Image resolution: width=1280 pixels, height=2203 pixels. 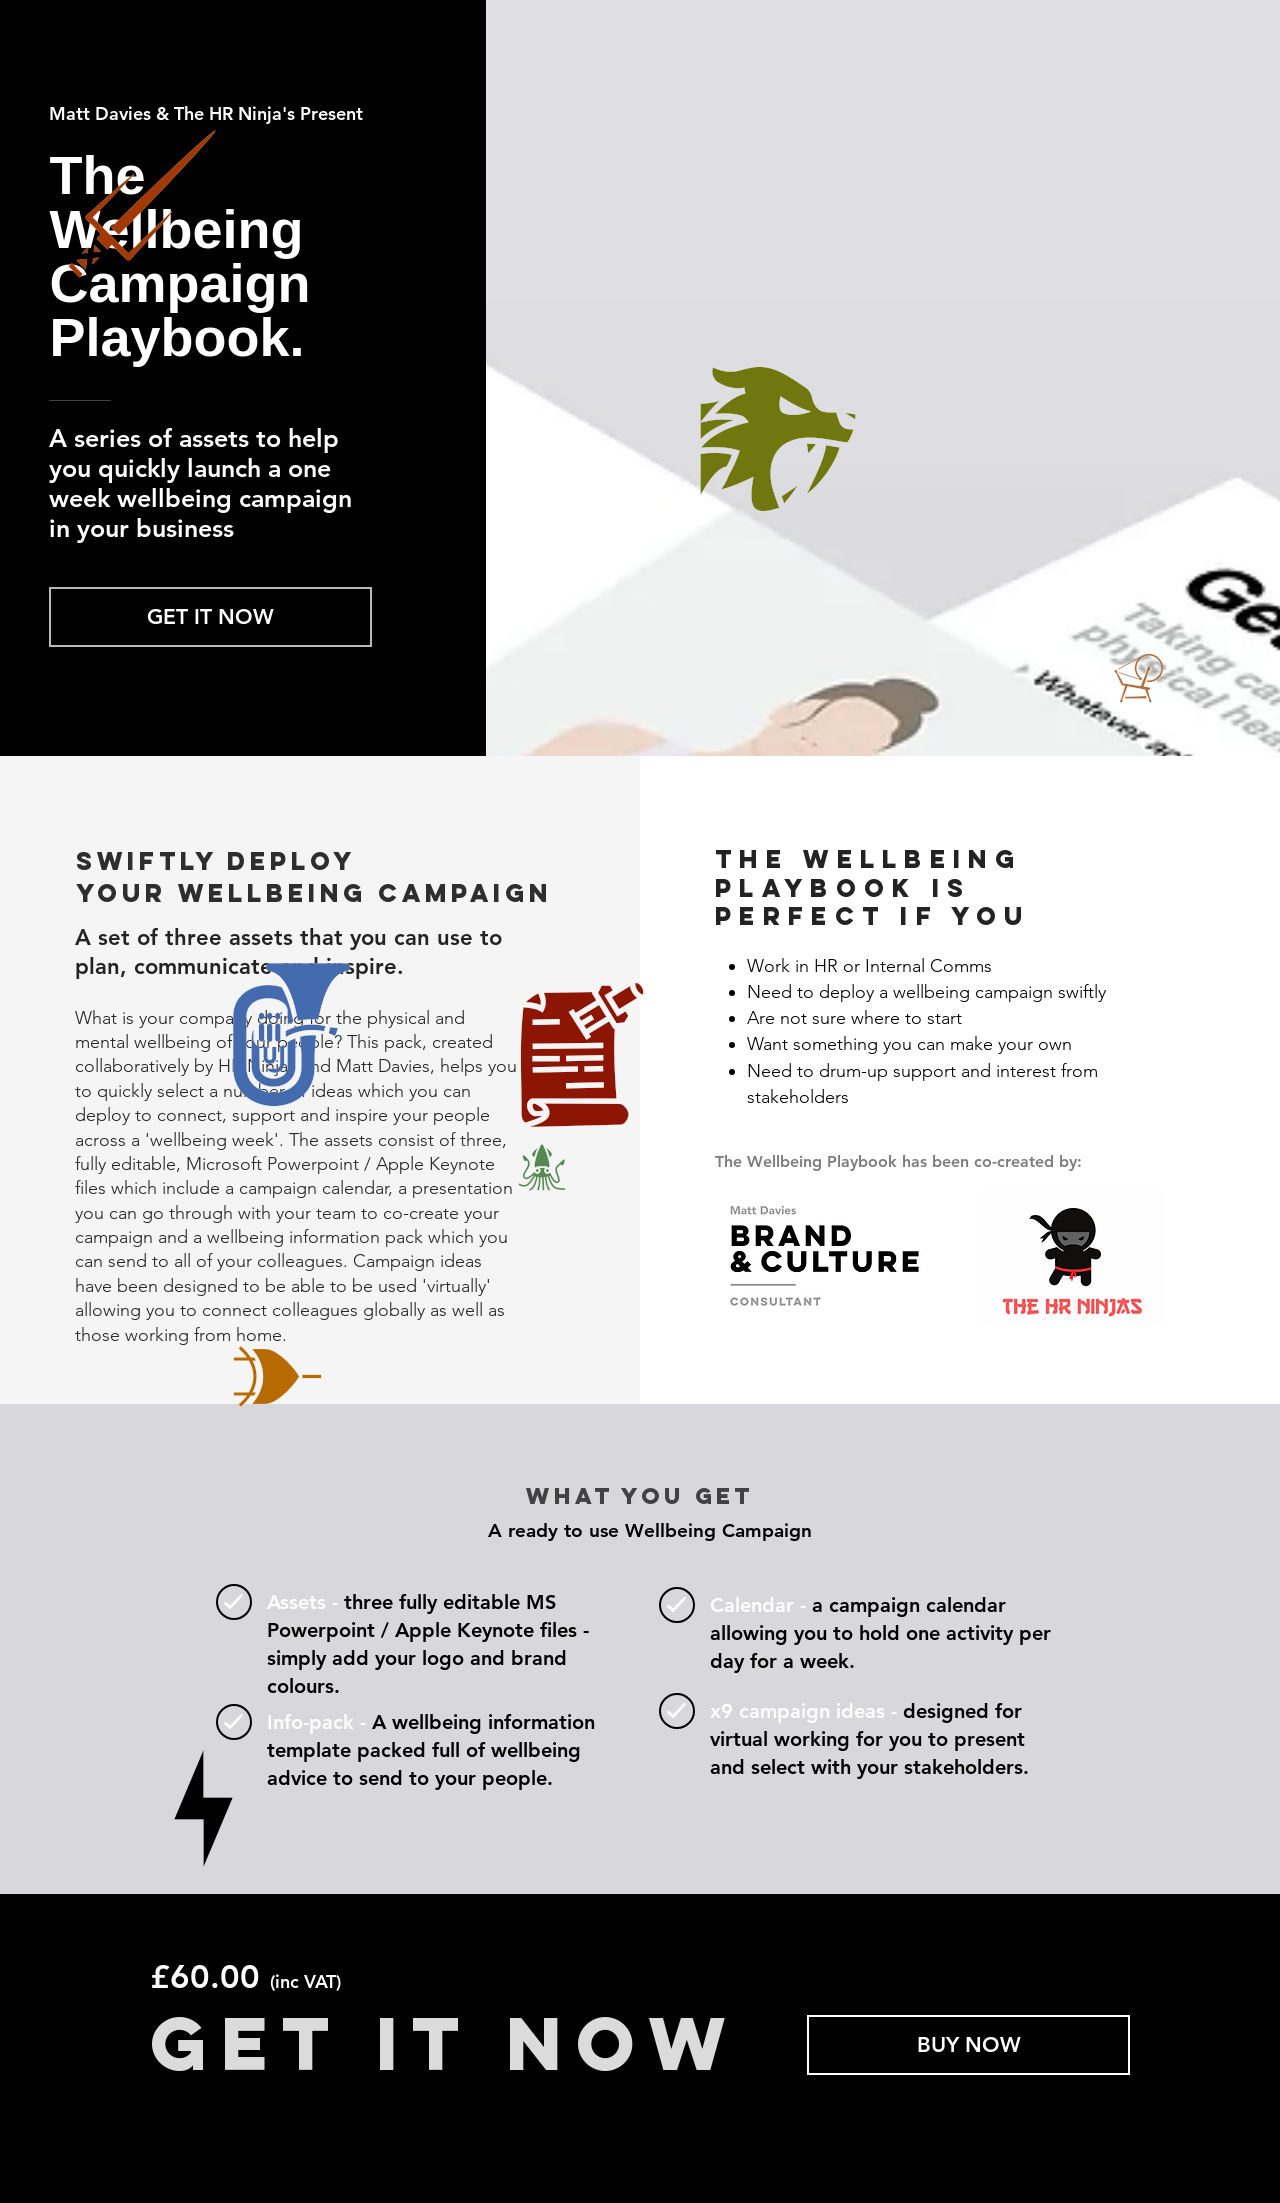 I want to click on indicates electric or battery power, so click(x=203, y=1808).